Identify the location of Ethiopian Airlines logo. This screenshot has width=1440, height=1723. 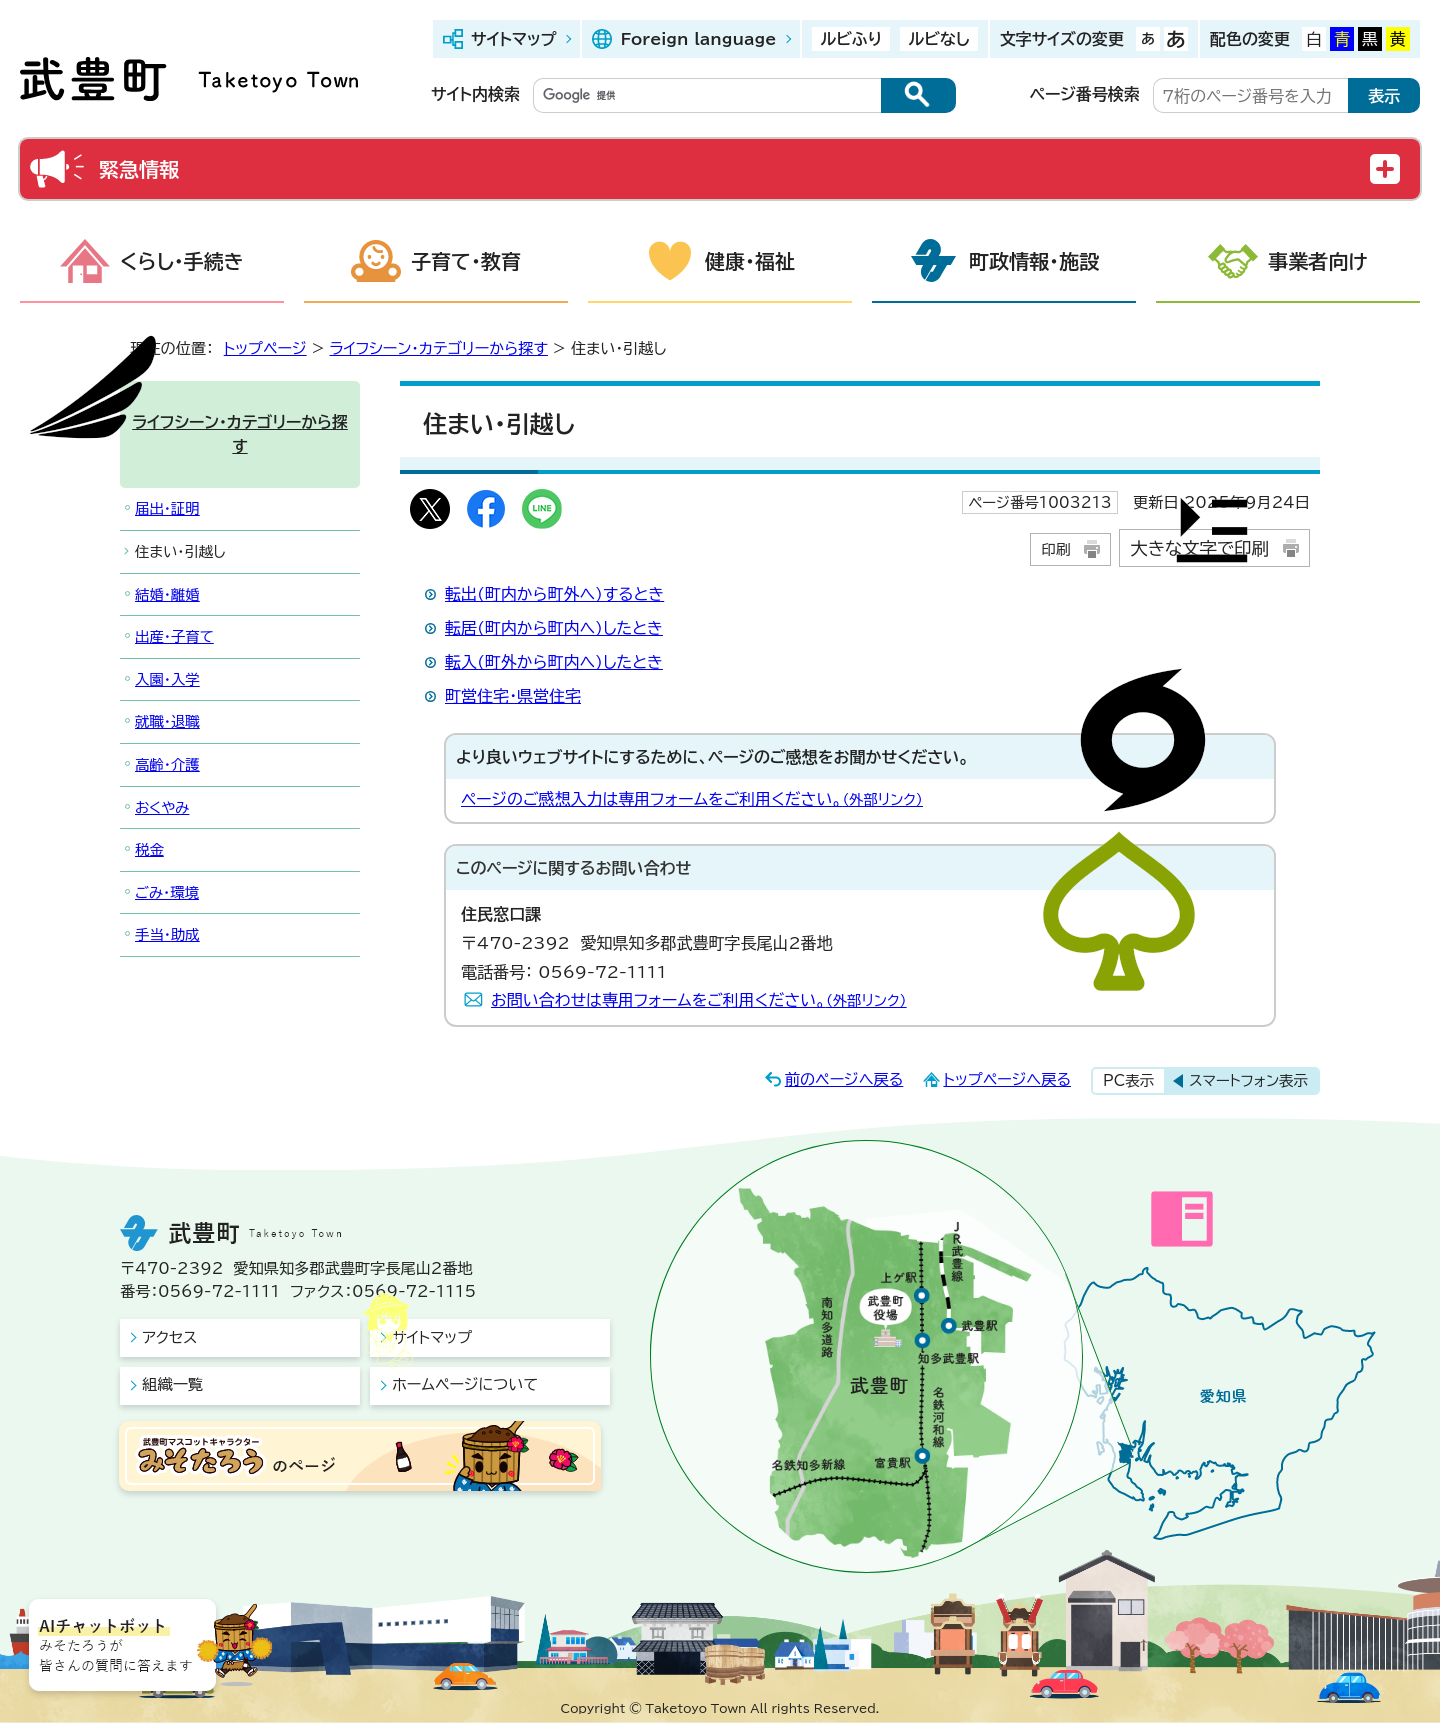
(93, 387).